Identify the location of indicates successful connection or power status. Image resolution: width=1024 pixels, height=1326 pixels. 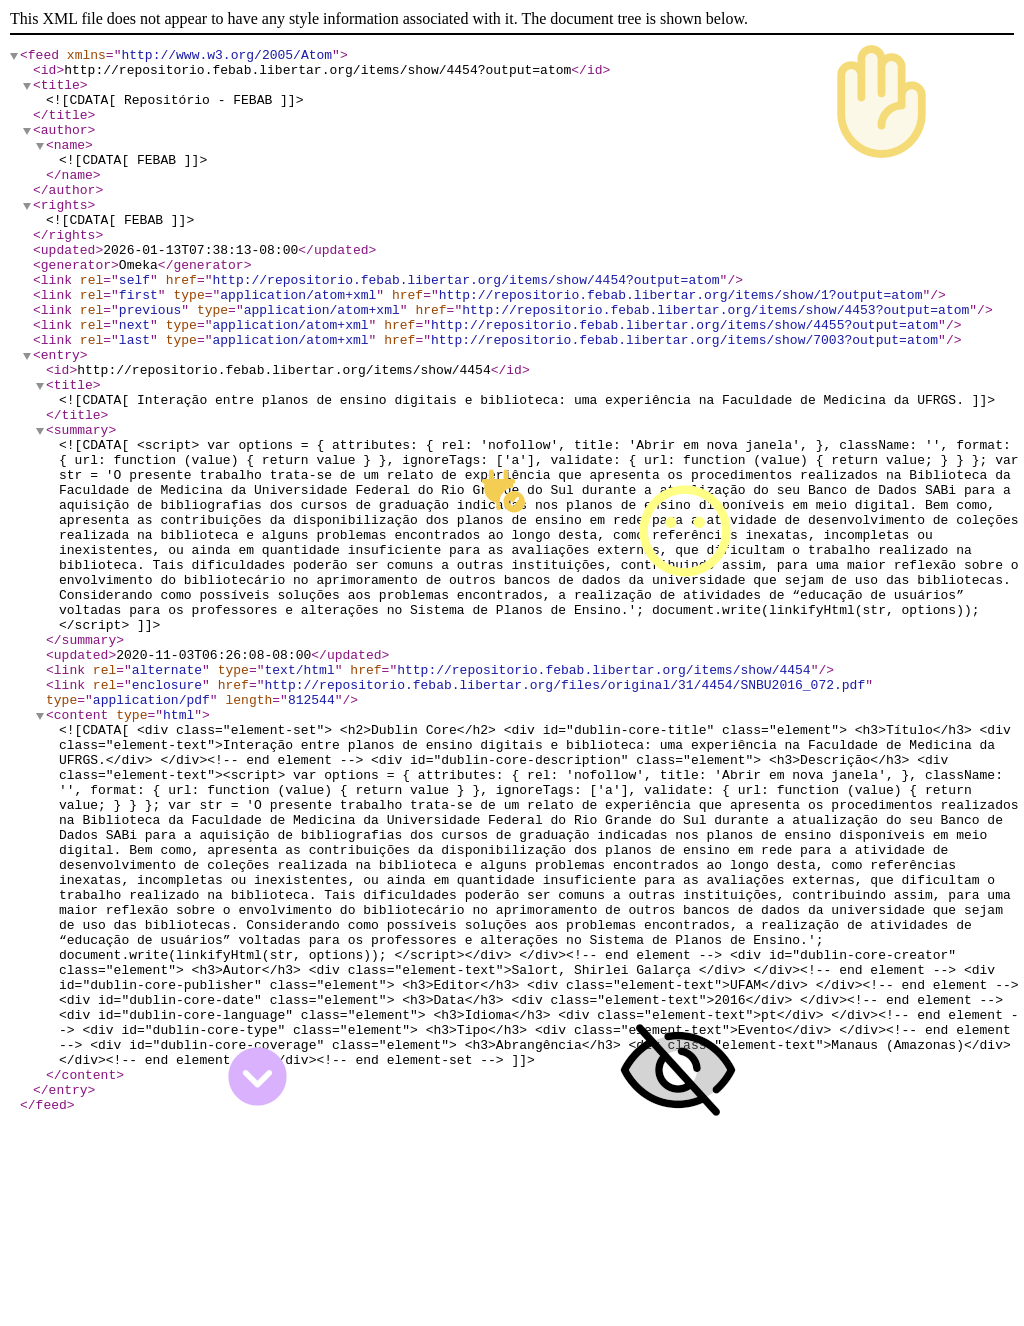
(501, 491).